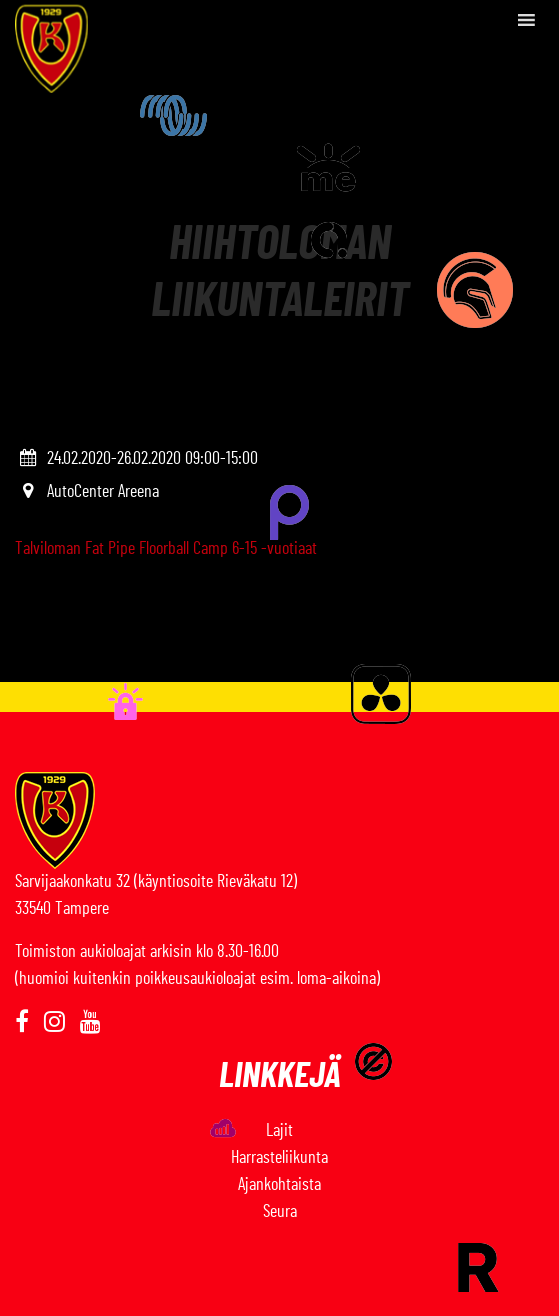 This screenshot has width=559, height=1316. I want to click on indicates delphi programming environment or IDE, so click(475, 290).